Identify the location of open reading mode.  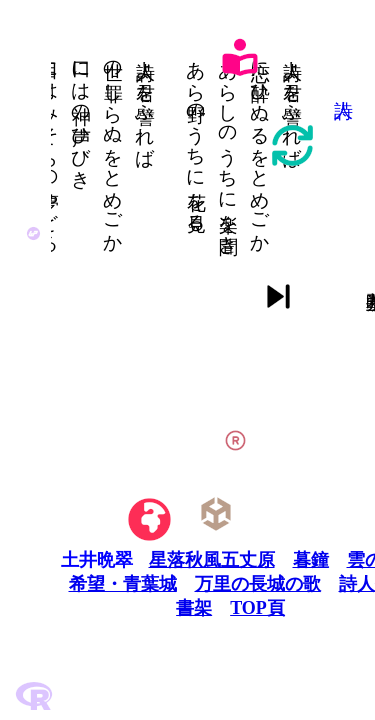
(240, 58).